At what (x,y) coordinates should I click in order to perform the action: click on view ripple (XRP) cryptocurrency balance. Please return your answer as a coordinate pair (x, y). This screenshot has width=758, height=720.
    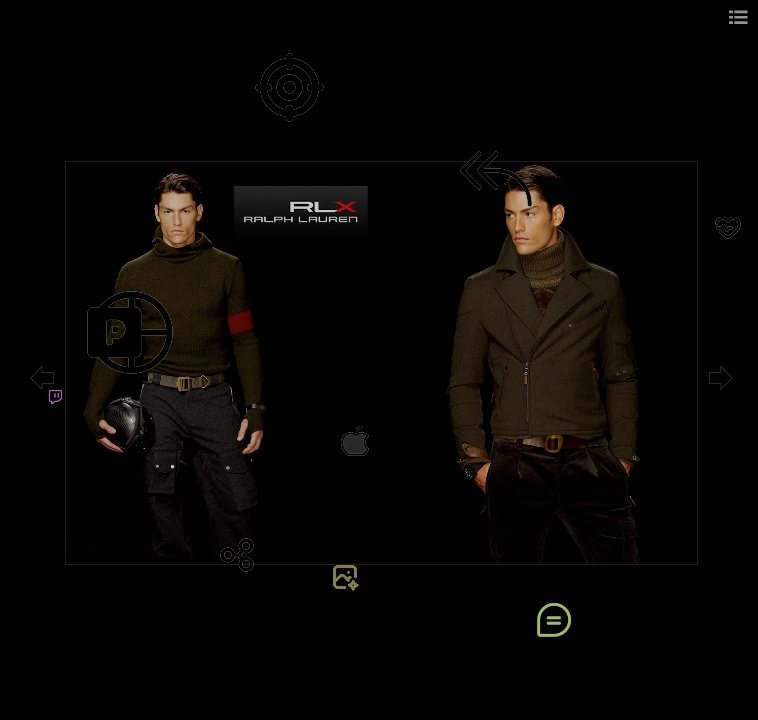
    Looking at the image, I should click on (237, 555).